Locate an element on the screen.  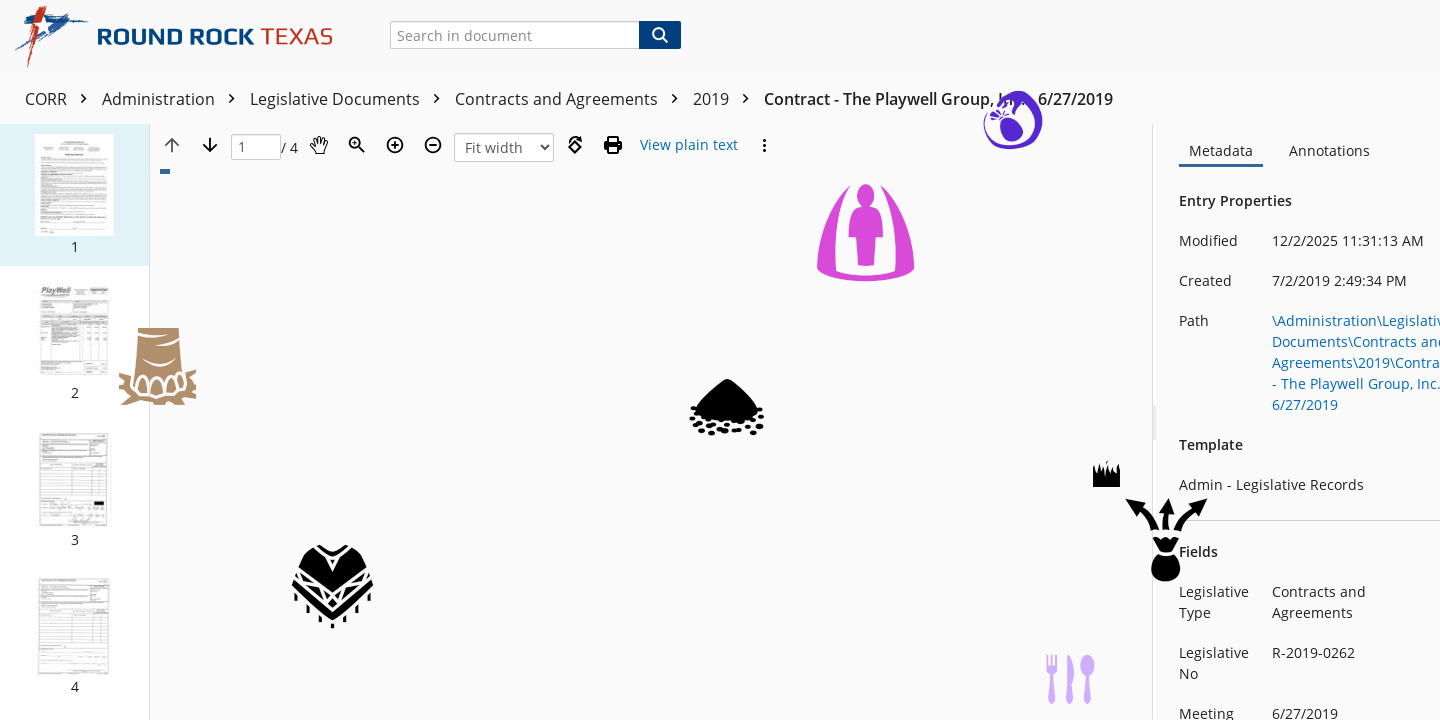
notification security settings is located at coordinates (865, 232).